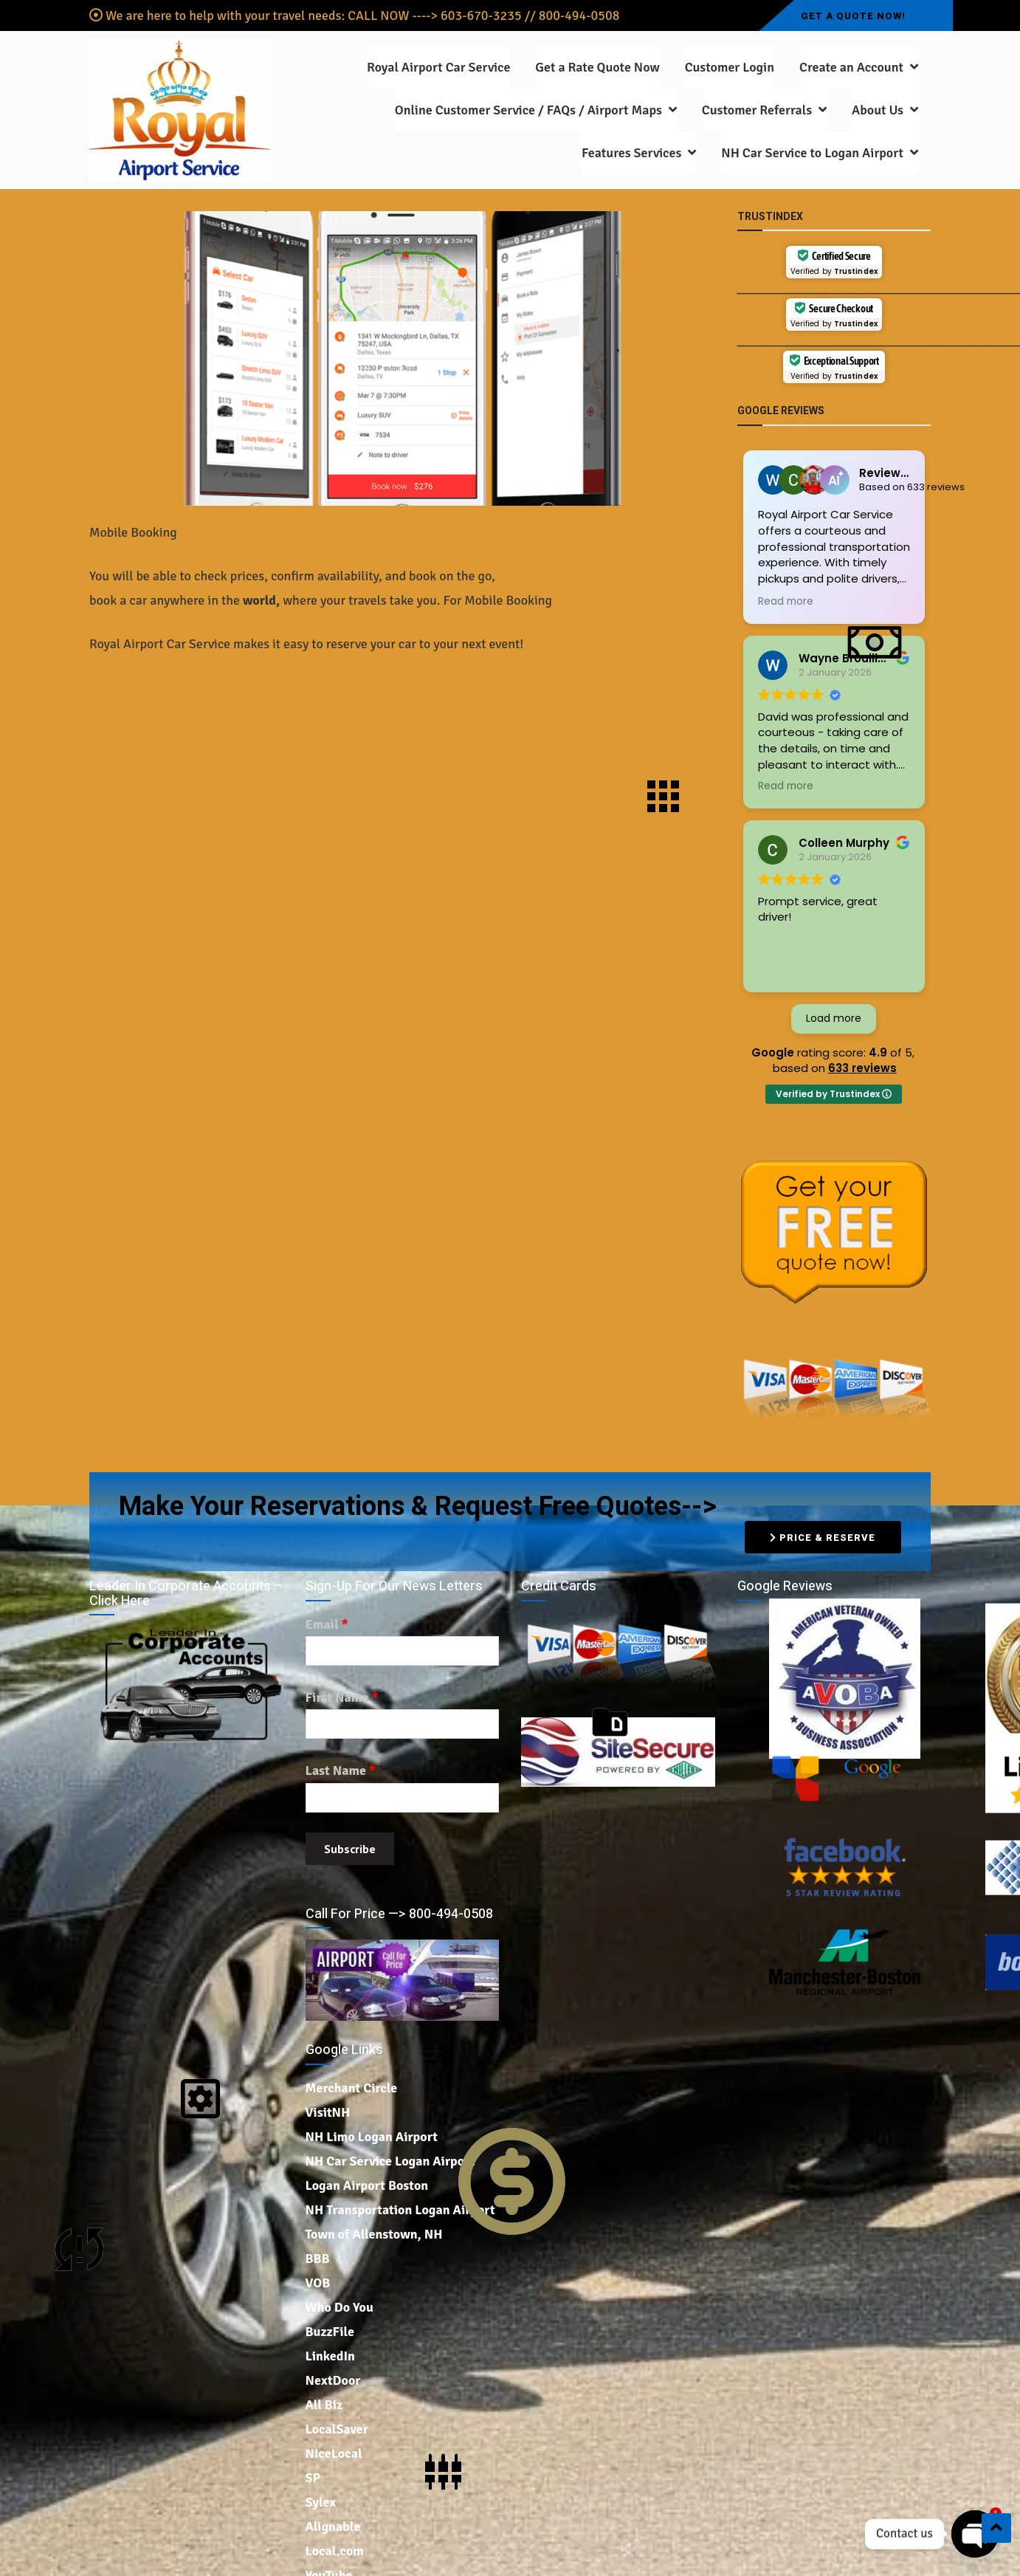 The height and width of the screenshot is (2576, 1020). What do you see at coordinates (79, 2249) in the screenshot?
I see `indicates a sync error or failure` at bounding box center [79, 2249].